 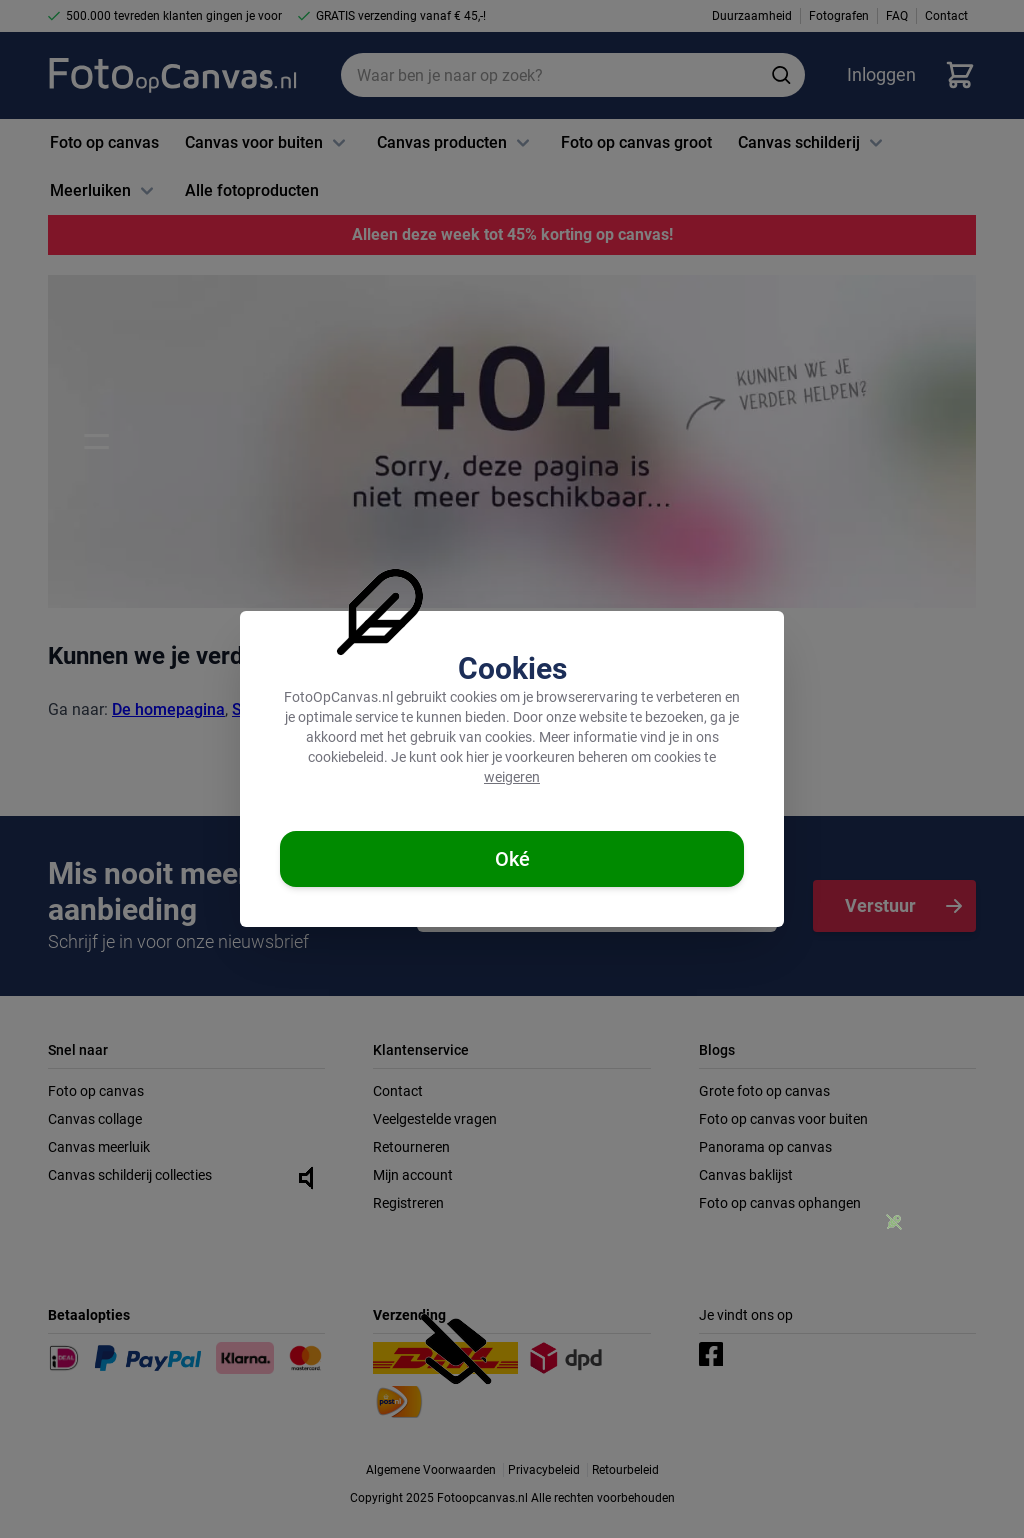 What do you see at coordinates (380, 612) in the screenshot?
I see `compose a new message or note` at bounding box center [380, 612].